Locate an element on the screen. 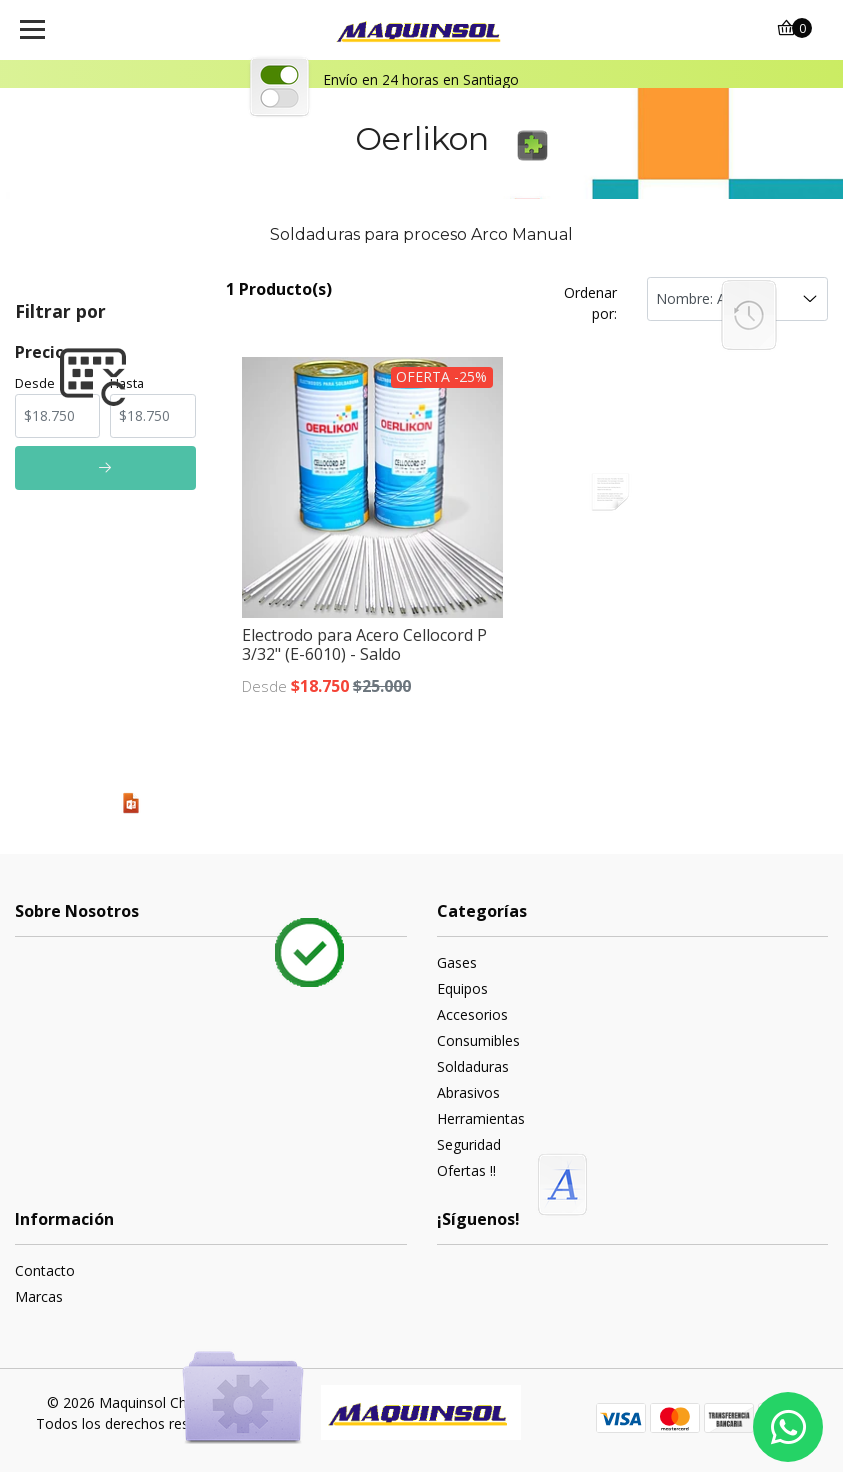 The image size is (843, 1472). open on-screen keyboard settings is located at coordinates (93, 373).